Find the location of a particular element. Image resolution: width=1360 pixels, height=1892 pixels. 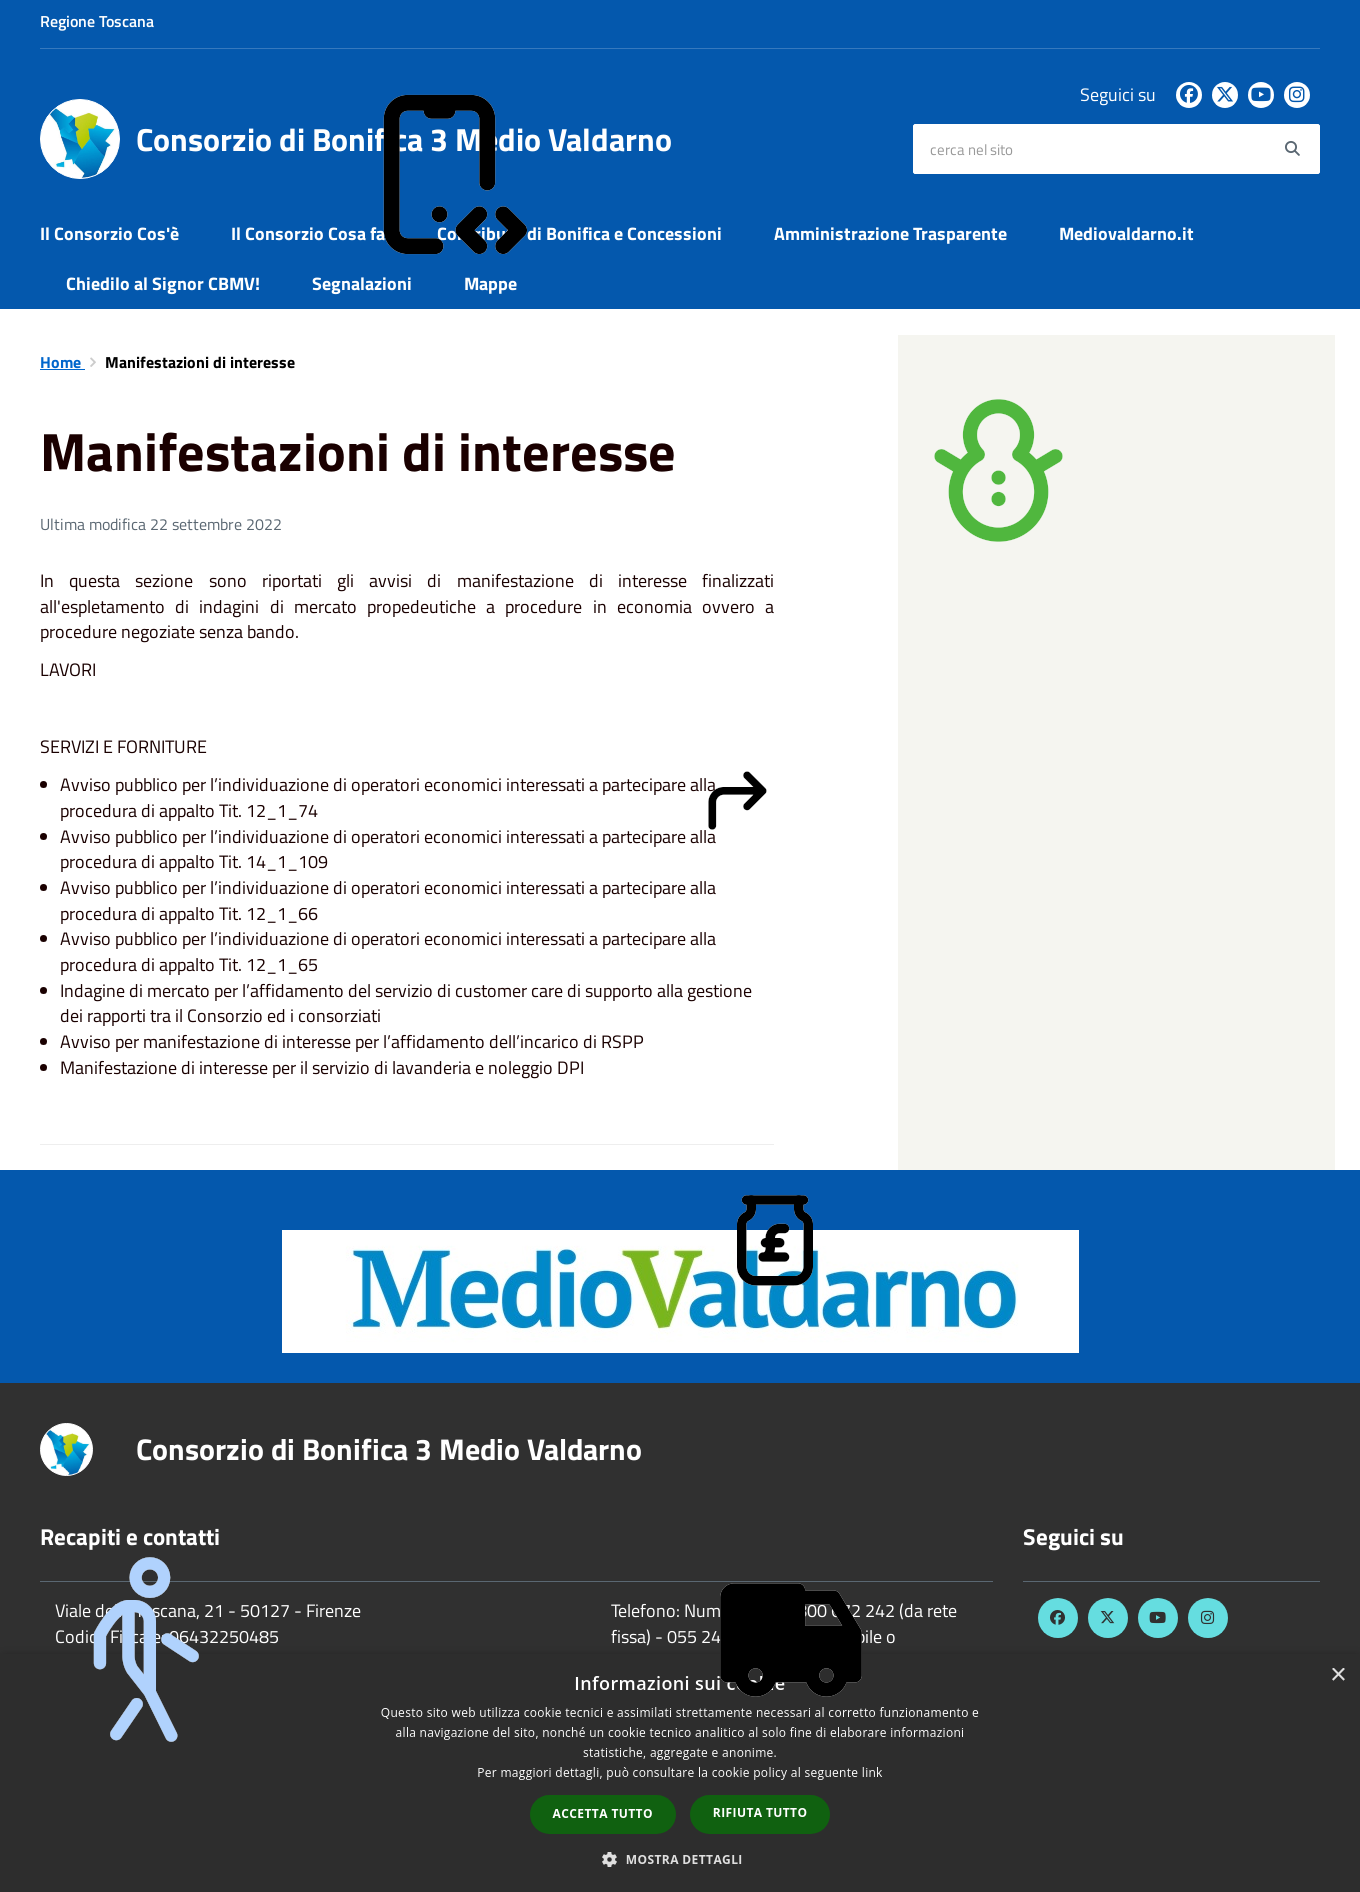

access mobile development tools is located at coordinates (439, 174).